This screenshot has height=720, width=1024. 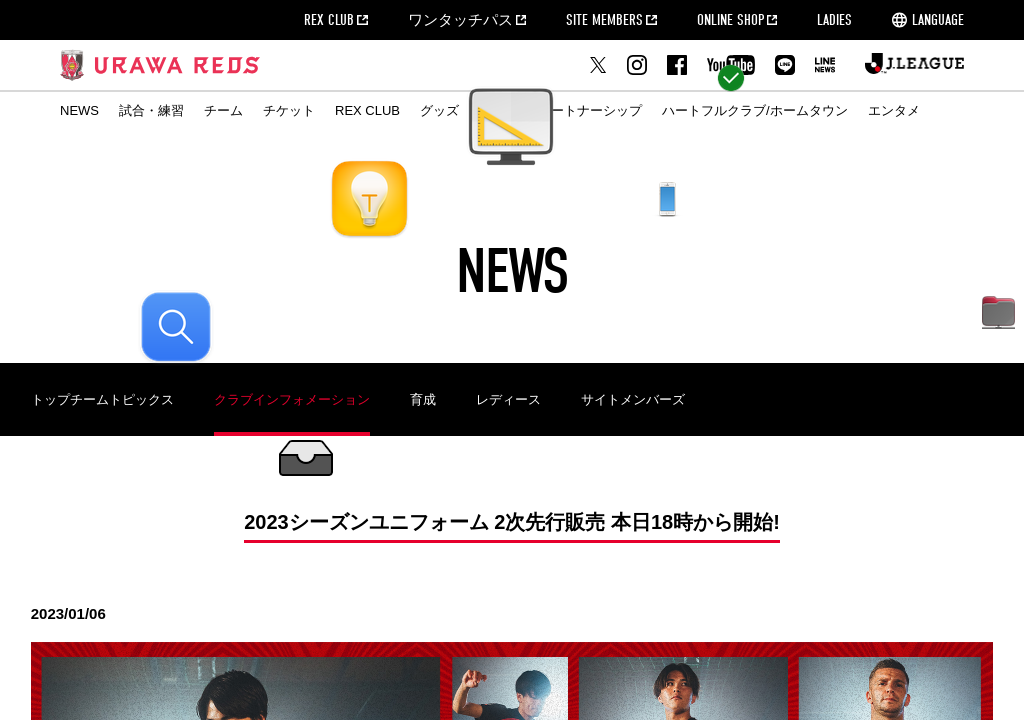 What do you see at coordinates (176, 328) in the screenshot?
I see `open search preferences or settings` at bounding box center [176, 328].